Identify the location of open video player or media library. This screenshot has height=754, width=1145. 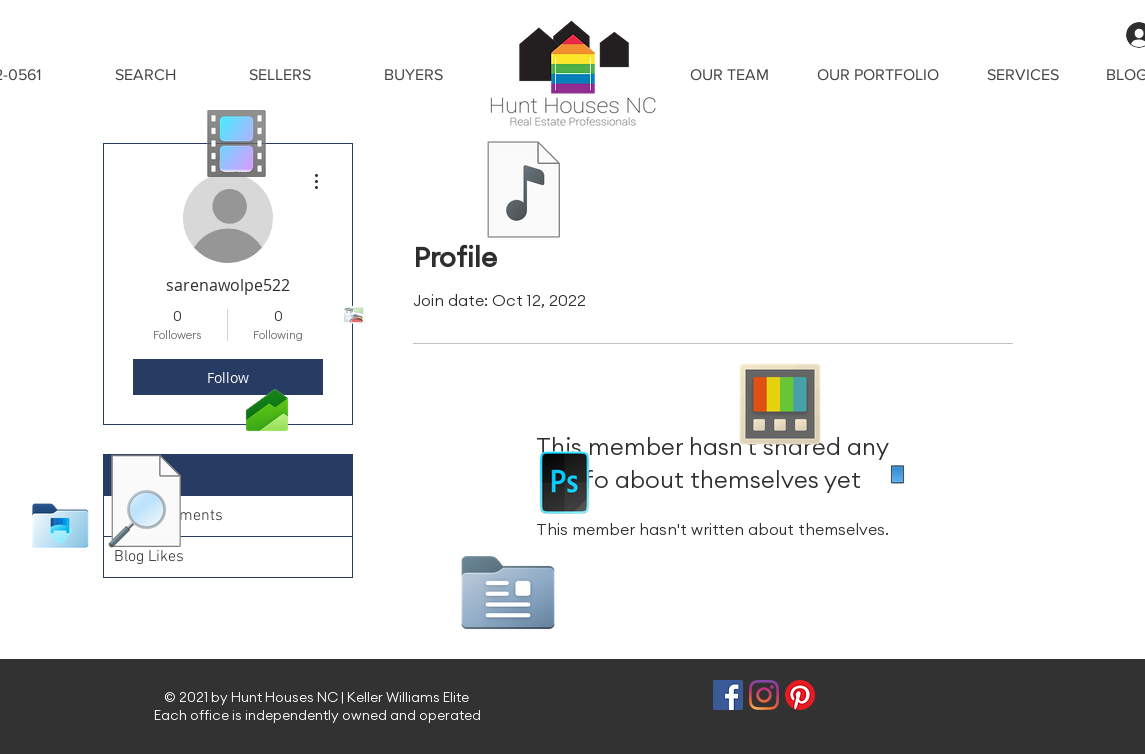
(236, 143).